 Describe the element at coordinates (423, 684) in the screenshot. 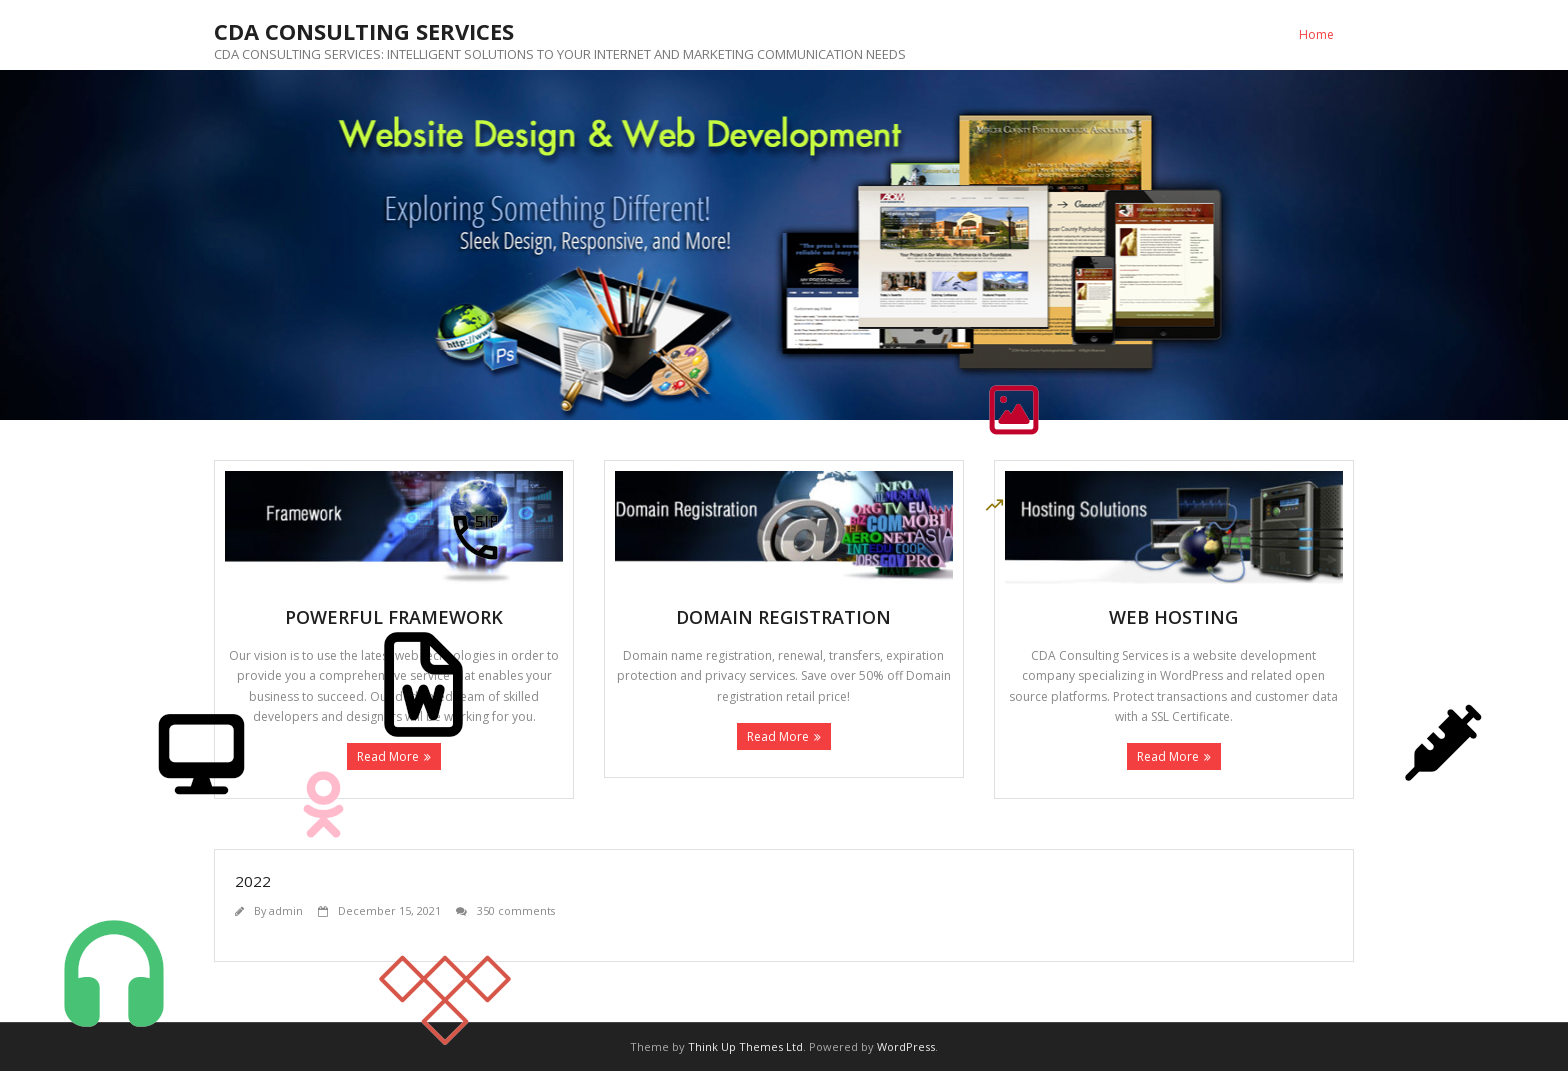

I see `open a Microsoft Word document` at that location.